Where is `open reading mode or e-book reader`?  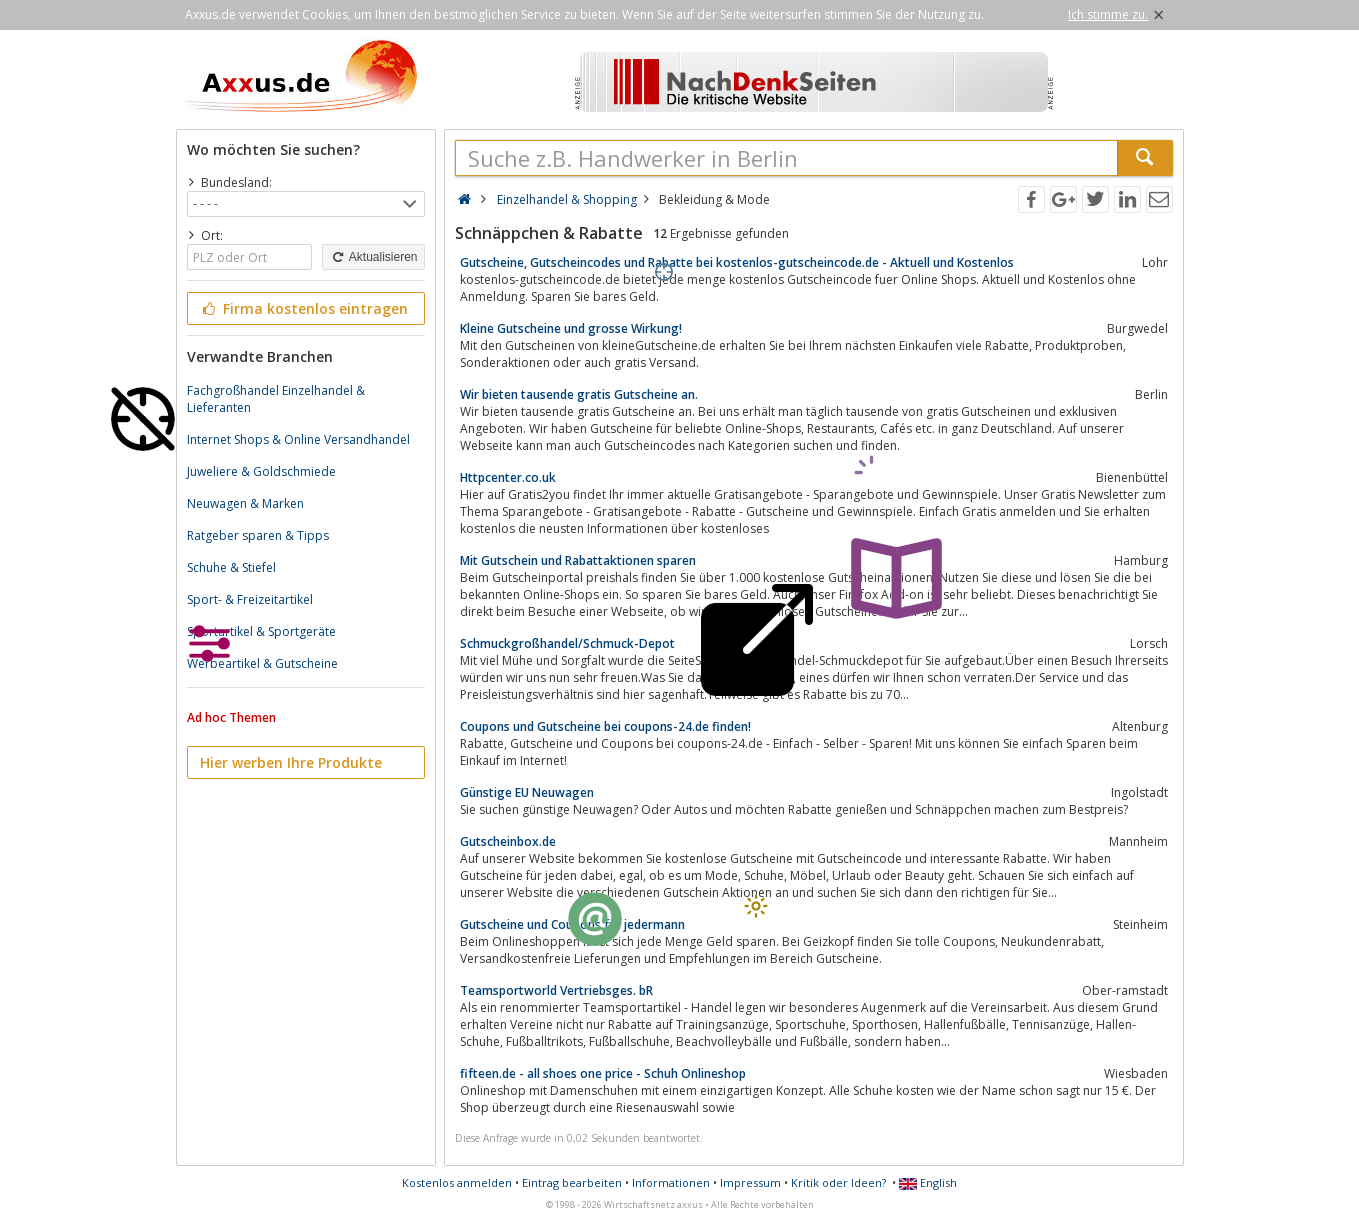
open reading mode or e-book reader is located at coordinates (896, 578).